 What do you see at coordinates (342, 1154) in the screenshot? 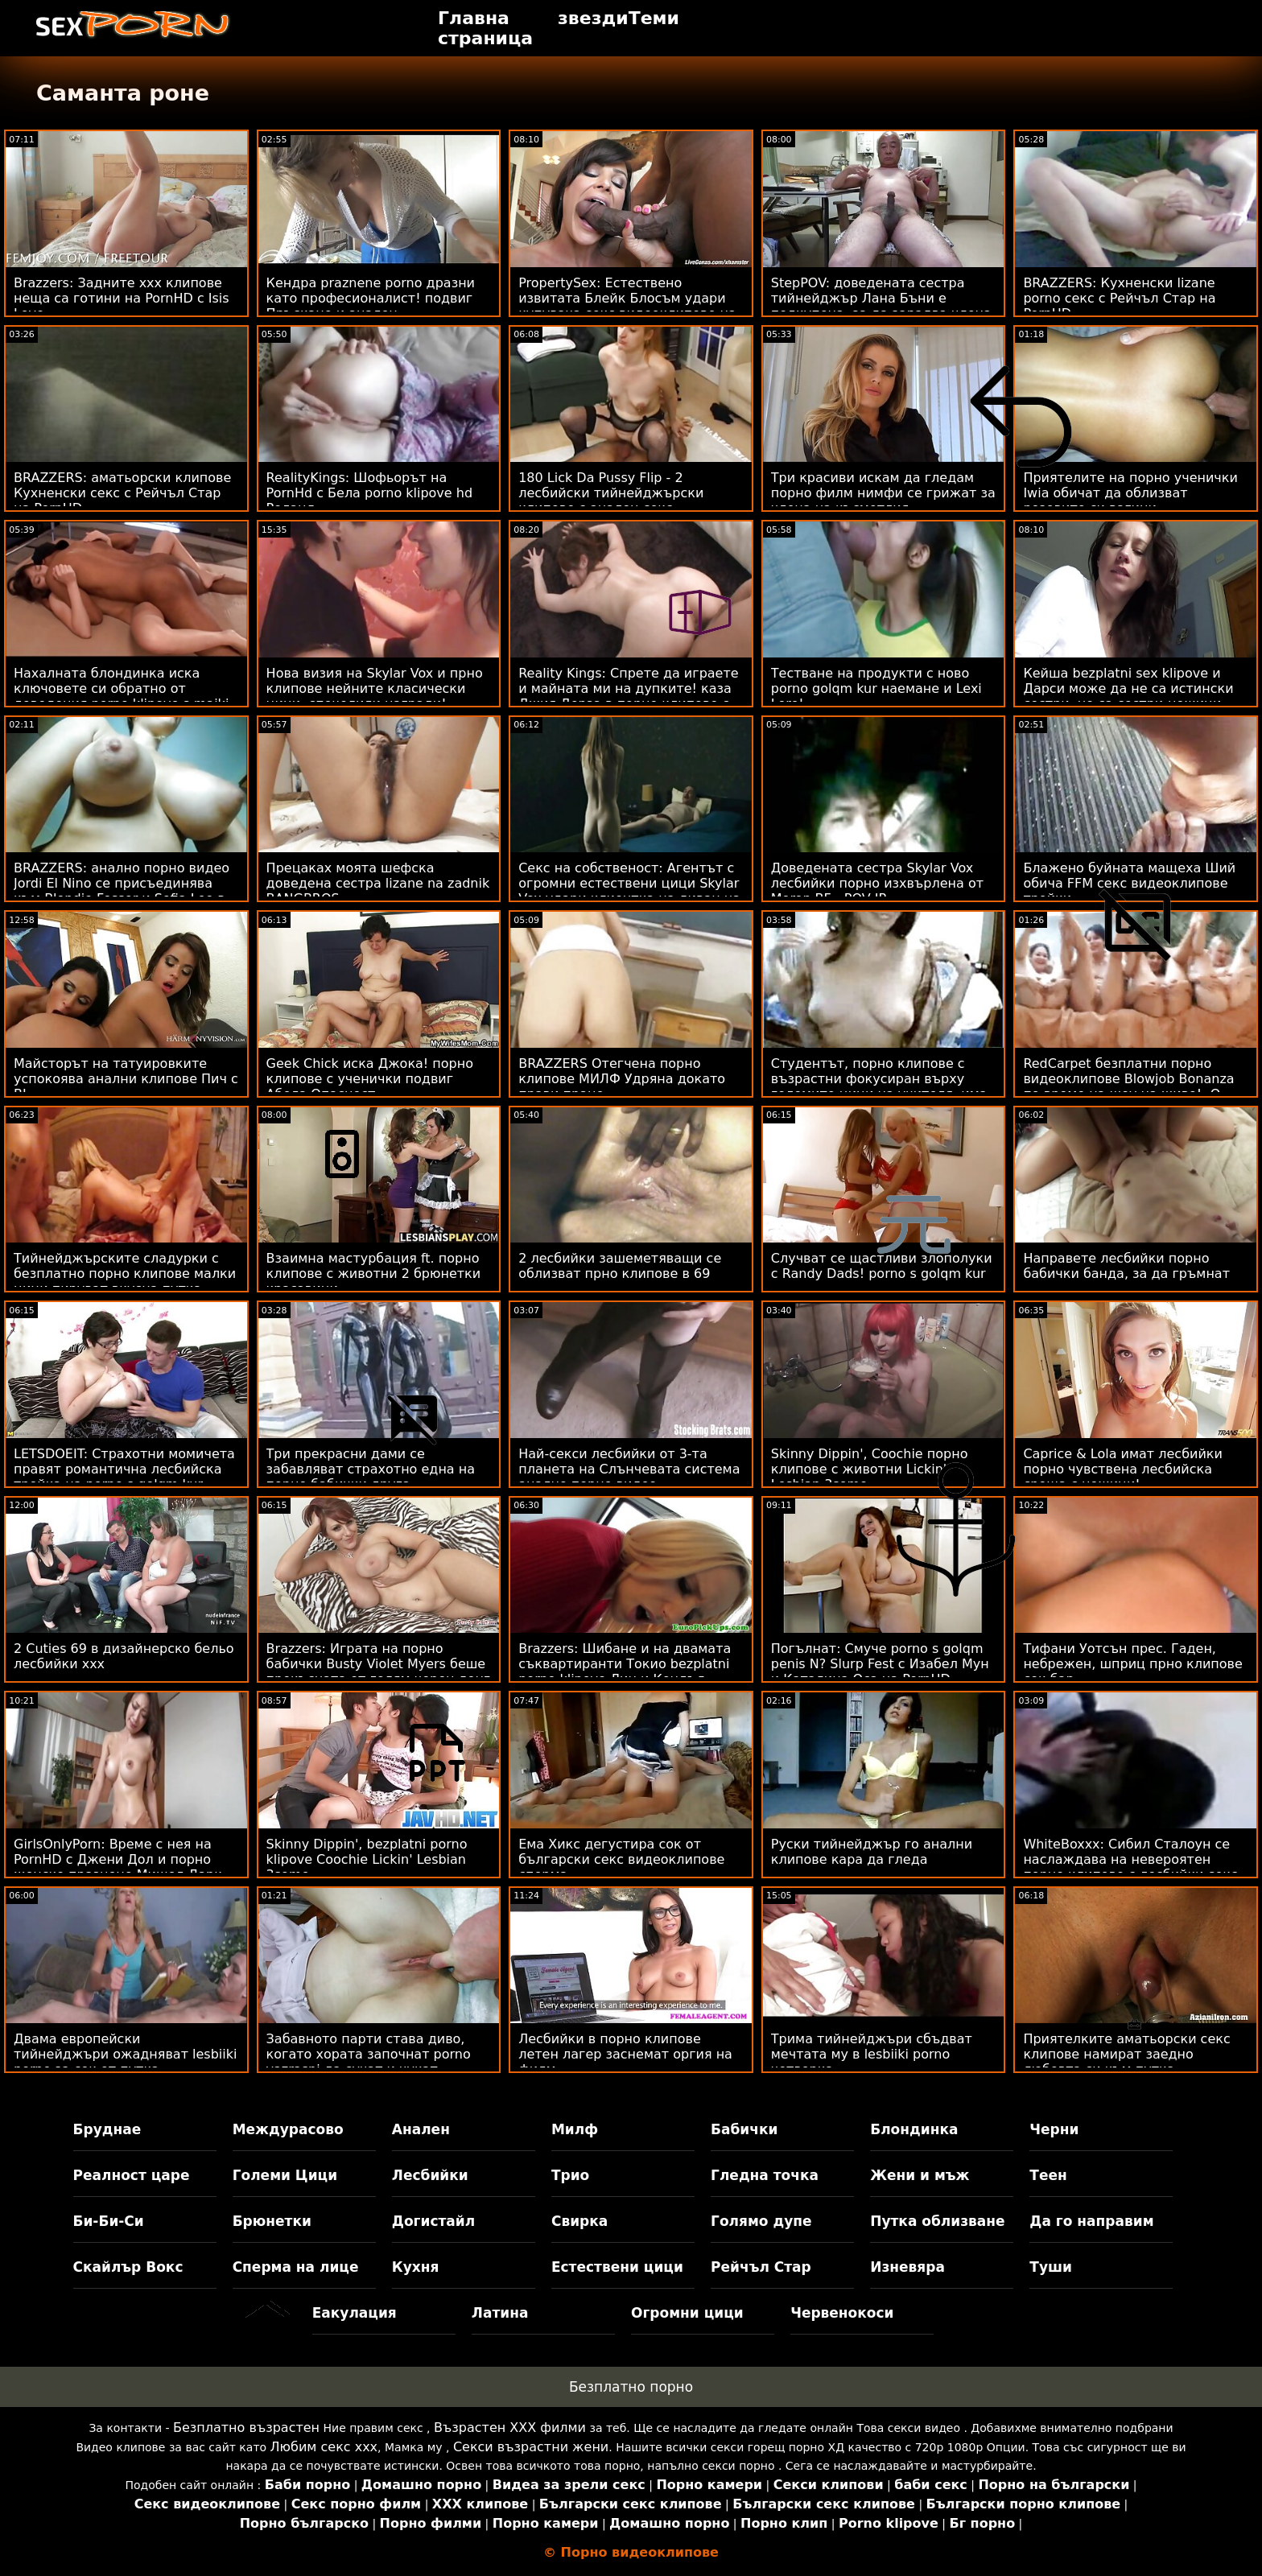
I see `adjust speaker or audio output settings` at bounding box center [342, 1154].